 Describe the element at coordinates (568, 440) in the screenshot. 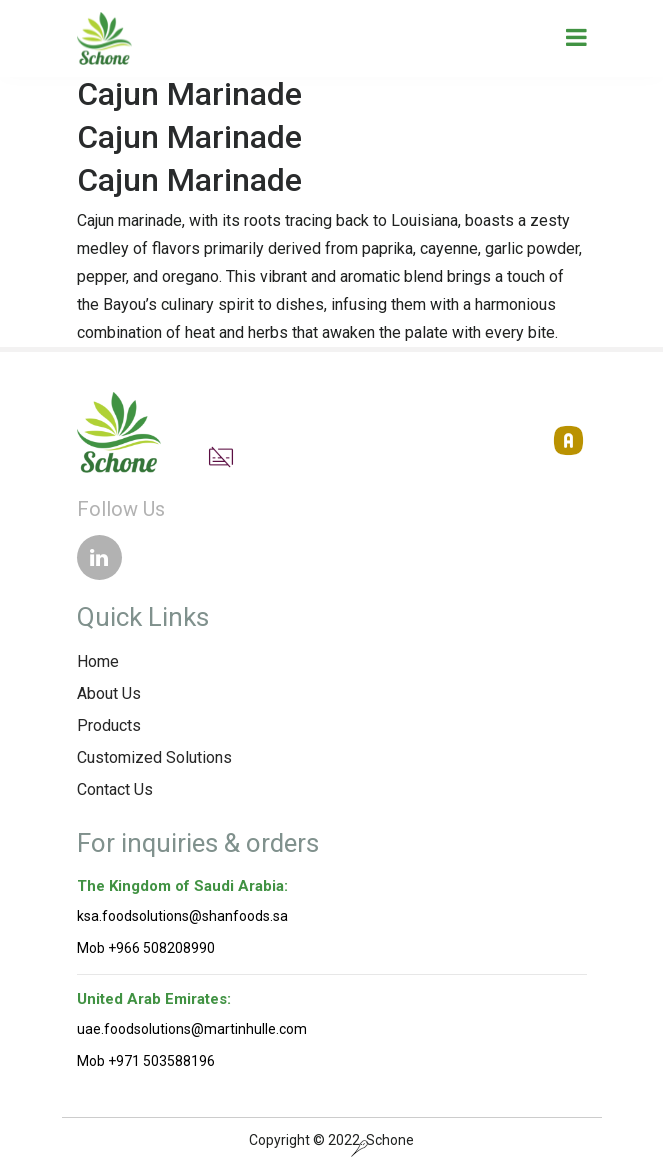

I see `select font style or text formatting option` at that location.